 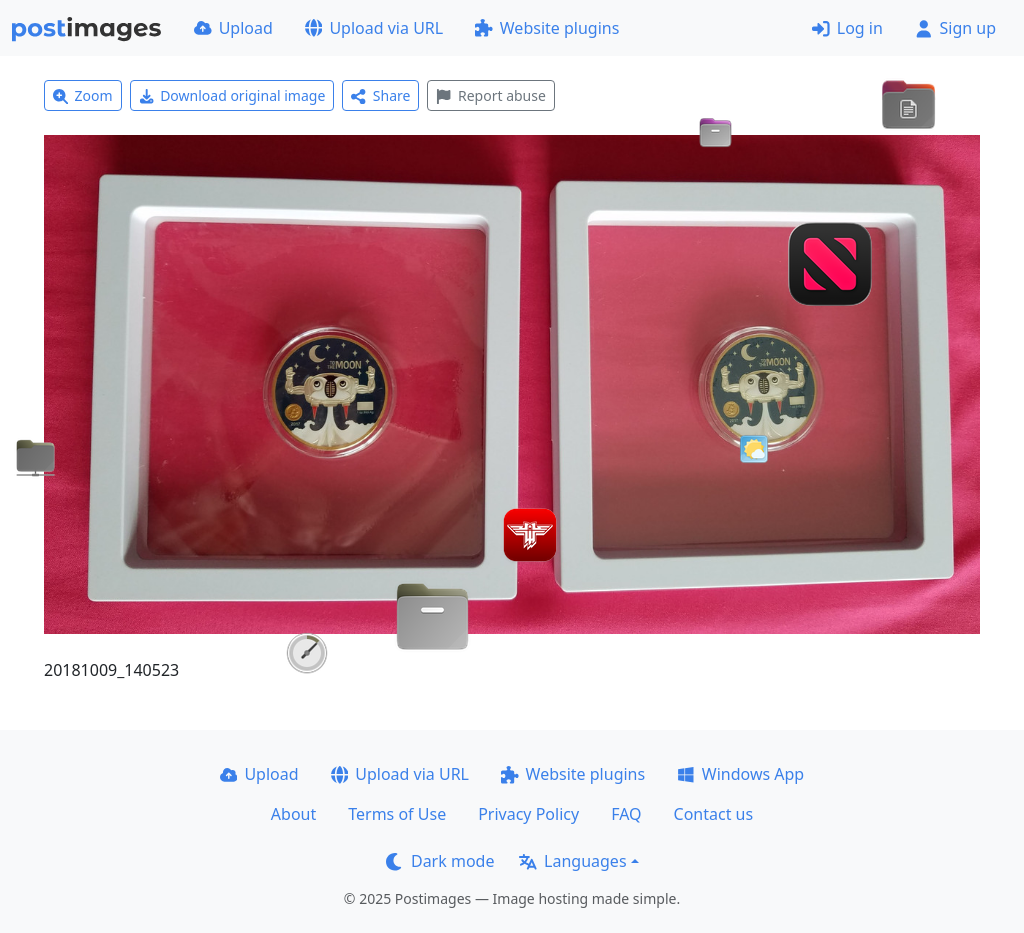 I want to click on open your documents folder, so click(x=908, y=104).